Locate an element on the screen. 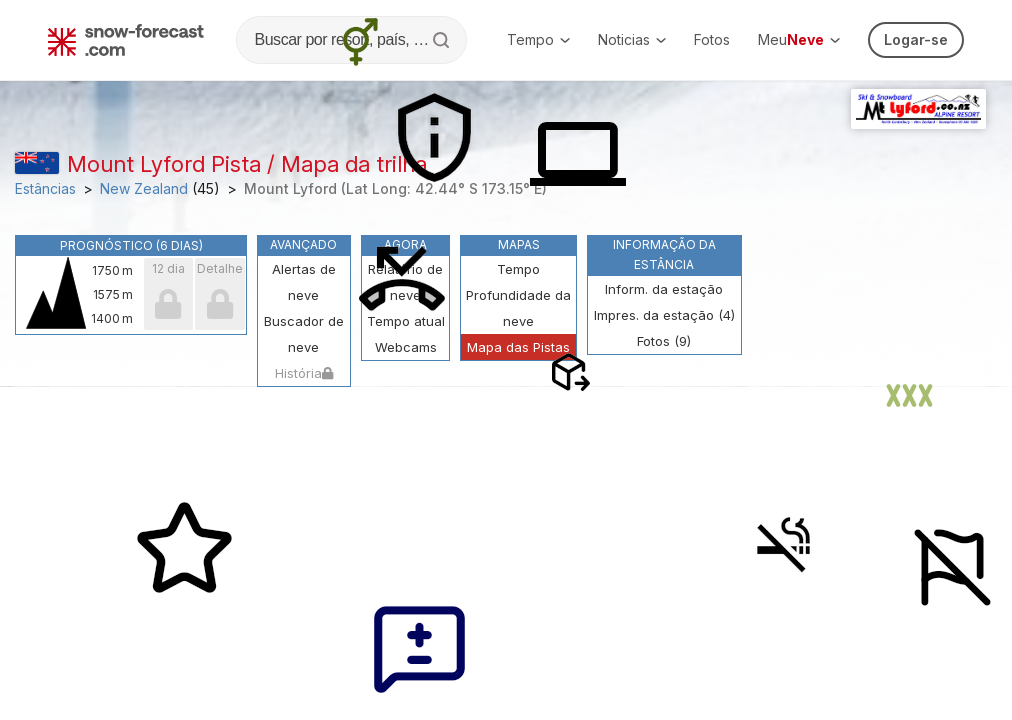 This screenshot has width=1012, height=720. indicates adult or mature content rating is located at coordinates (909, 395).